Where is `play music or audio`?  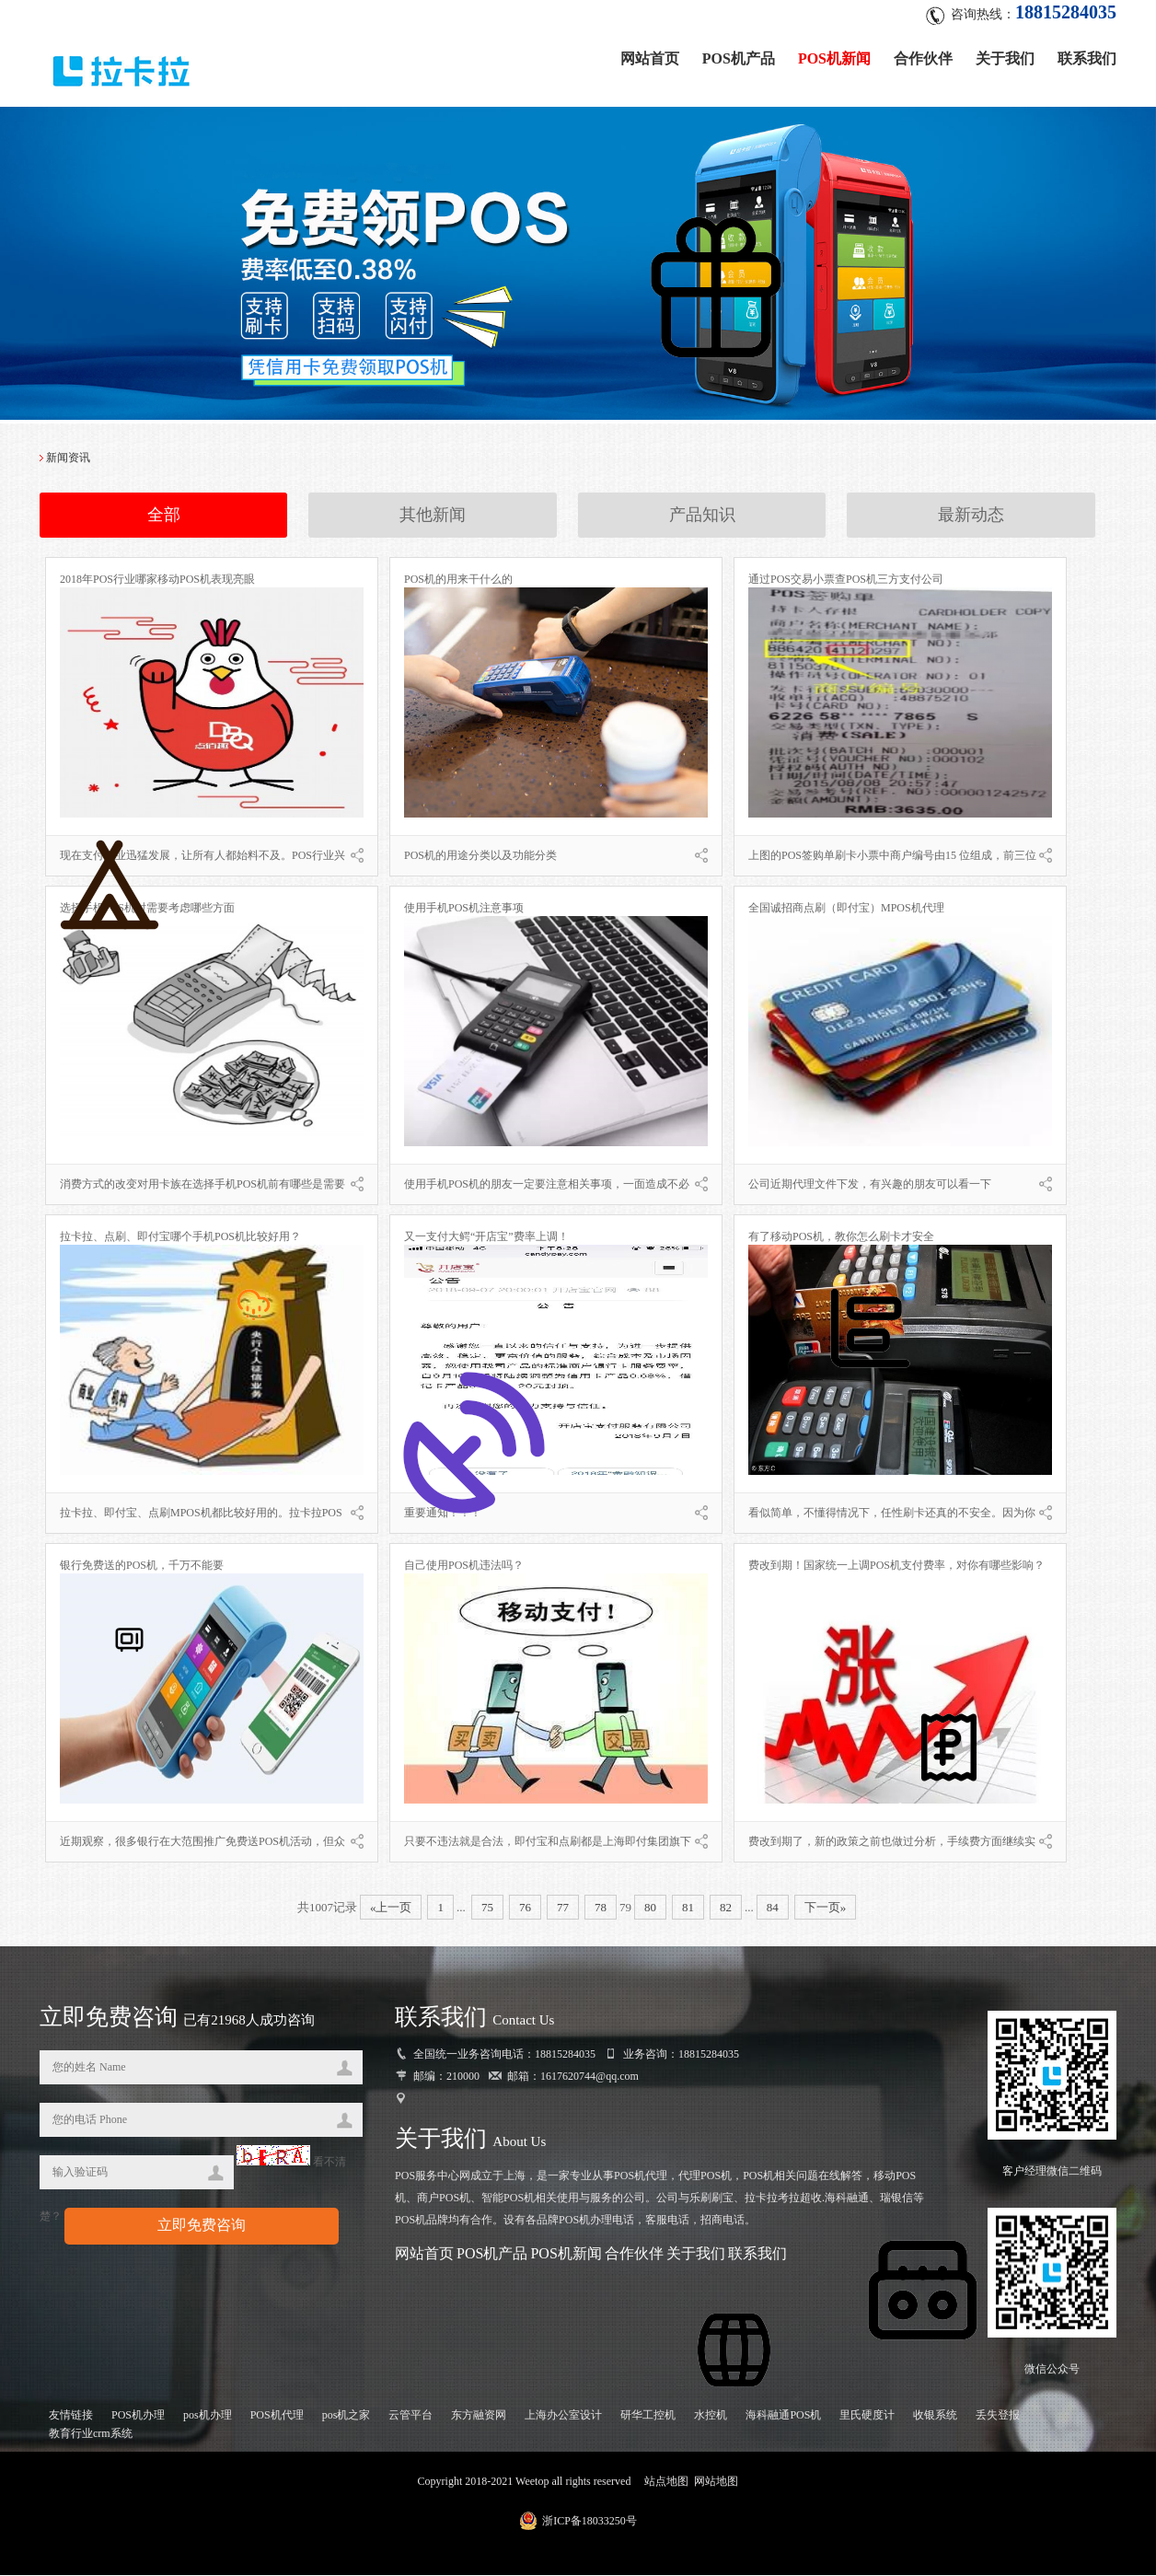
play music or audio is located at coordinates (922, 2290).